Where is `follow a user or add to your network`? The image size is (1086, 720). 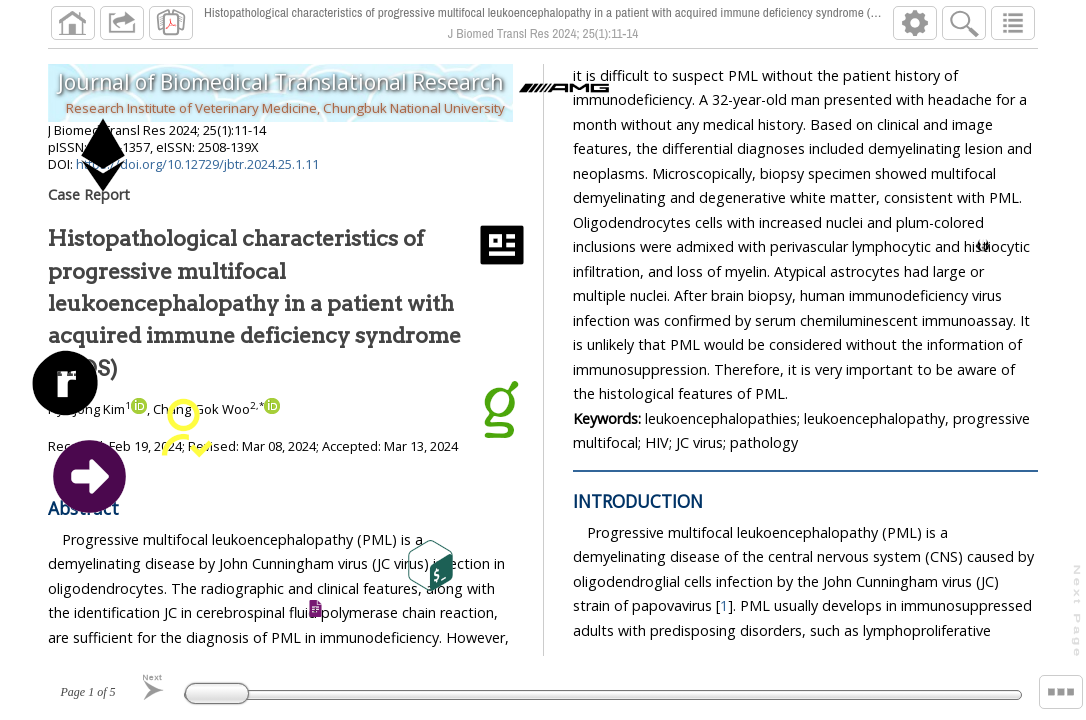 follow a user or add to your network is located at coordinates (183, 428).